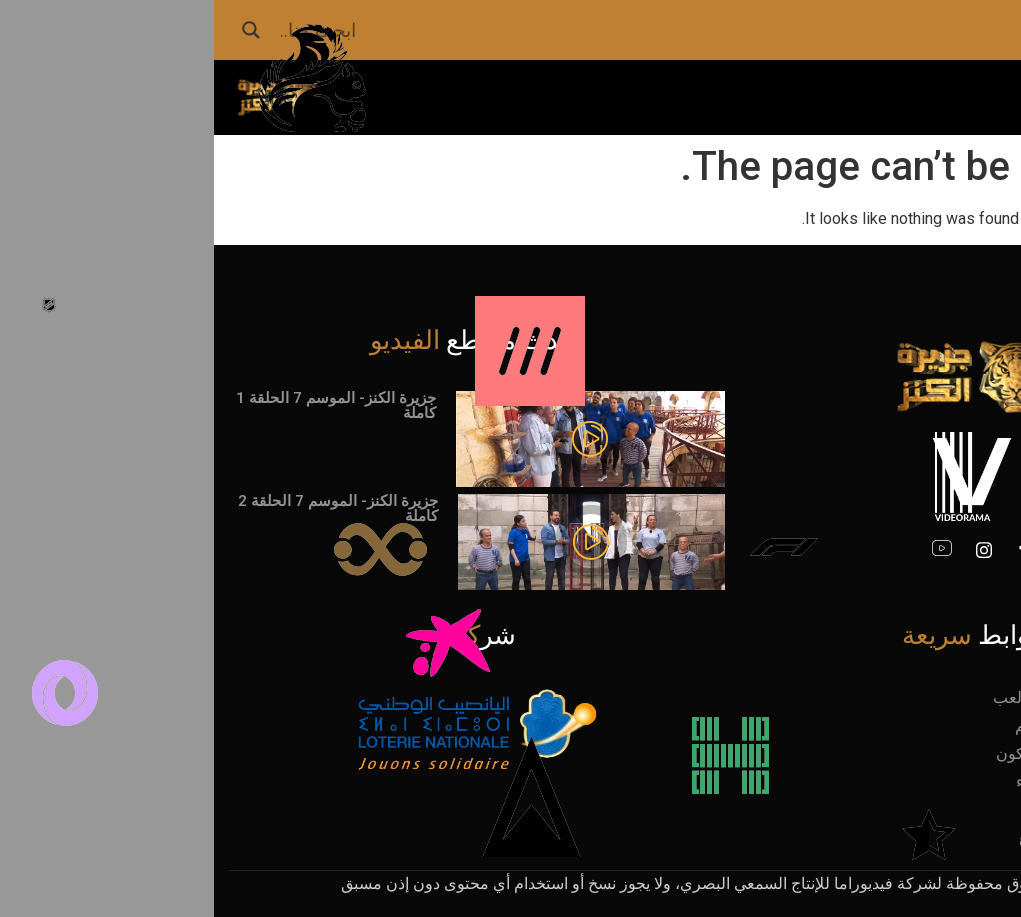 Image resolution: width=1021 pixels, height=917 pixels. Describe the element at coordinates (49, 305) in the screenshot. I see `open the NHL app or website` at that location.